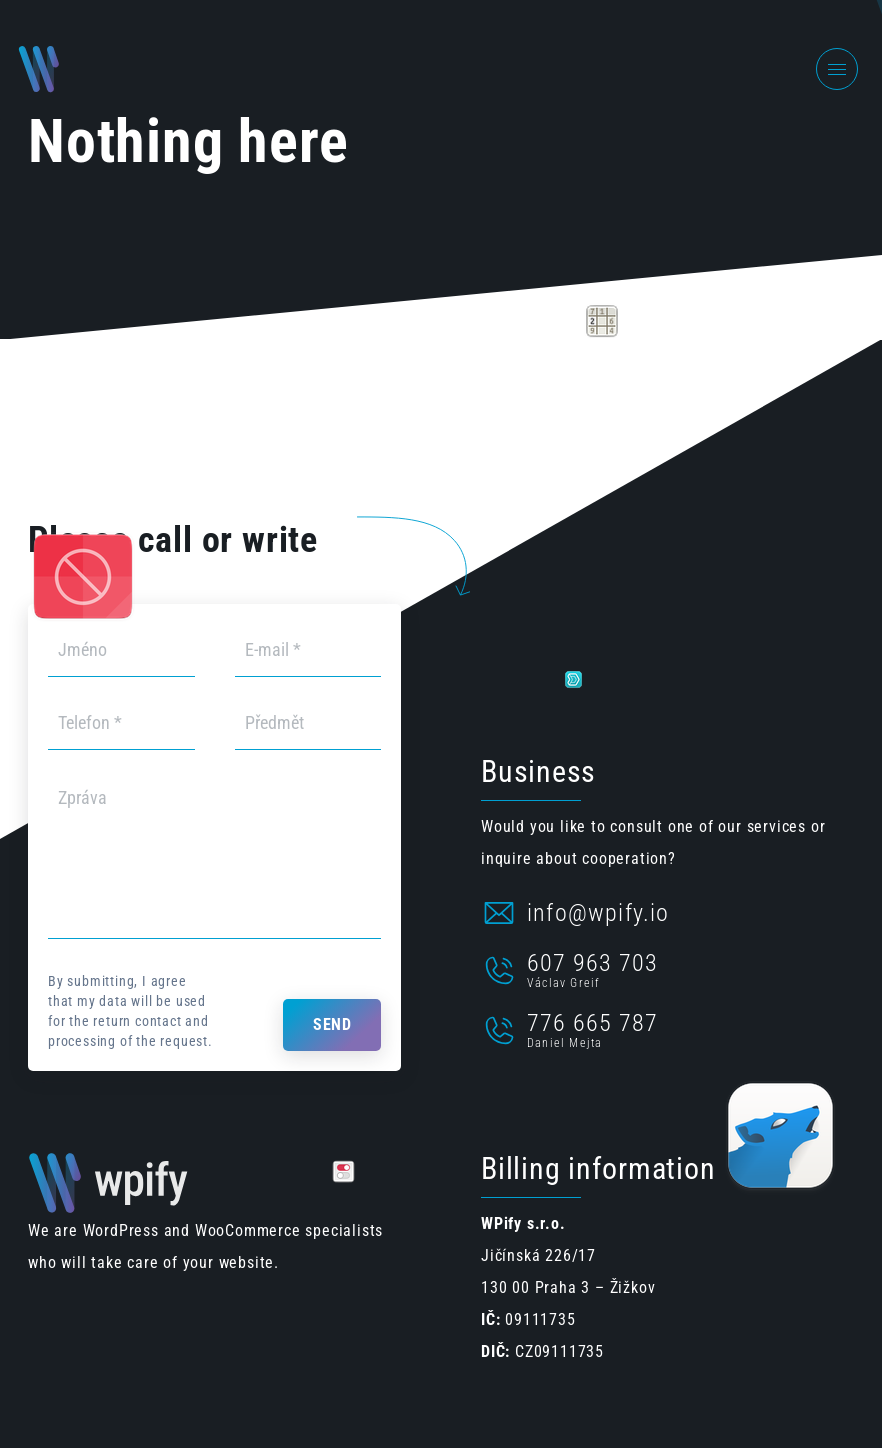 This screenshot has width=882, height=1448. Describe the element at coordinates (573, 679) in the screenshot. I see `open synology drive cloud storage app` at that location.